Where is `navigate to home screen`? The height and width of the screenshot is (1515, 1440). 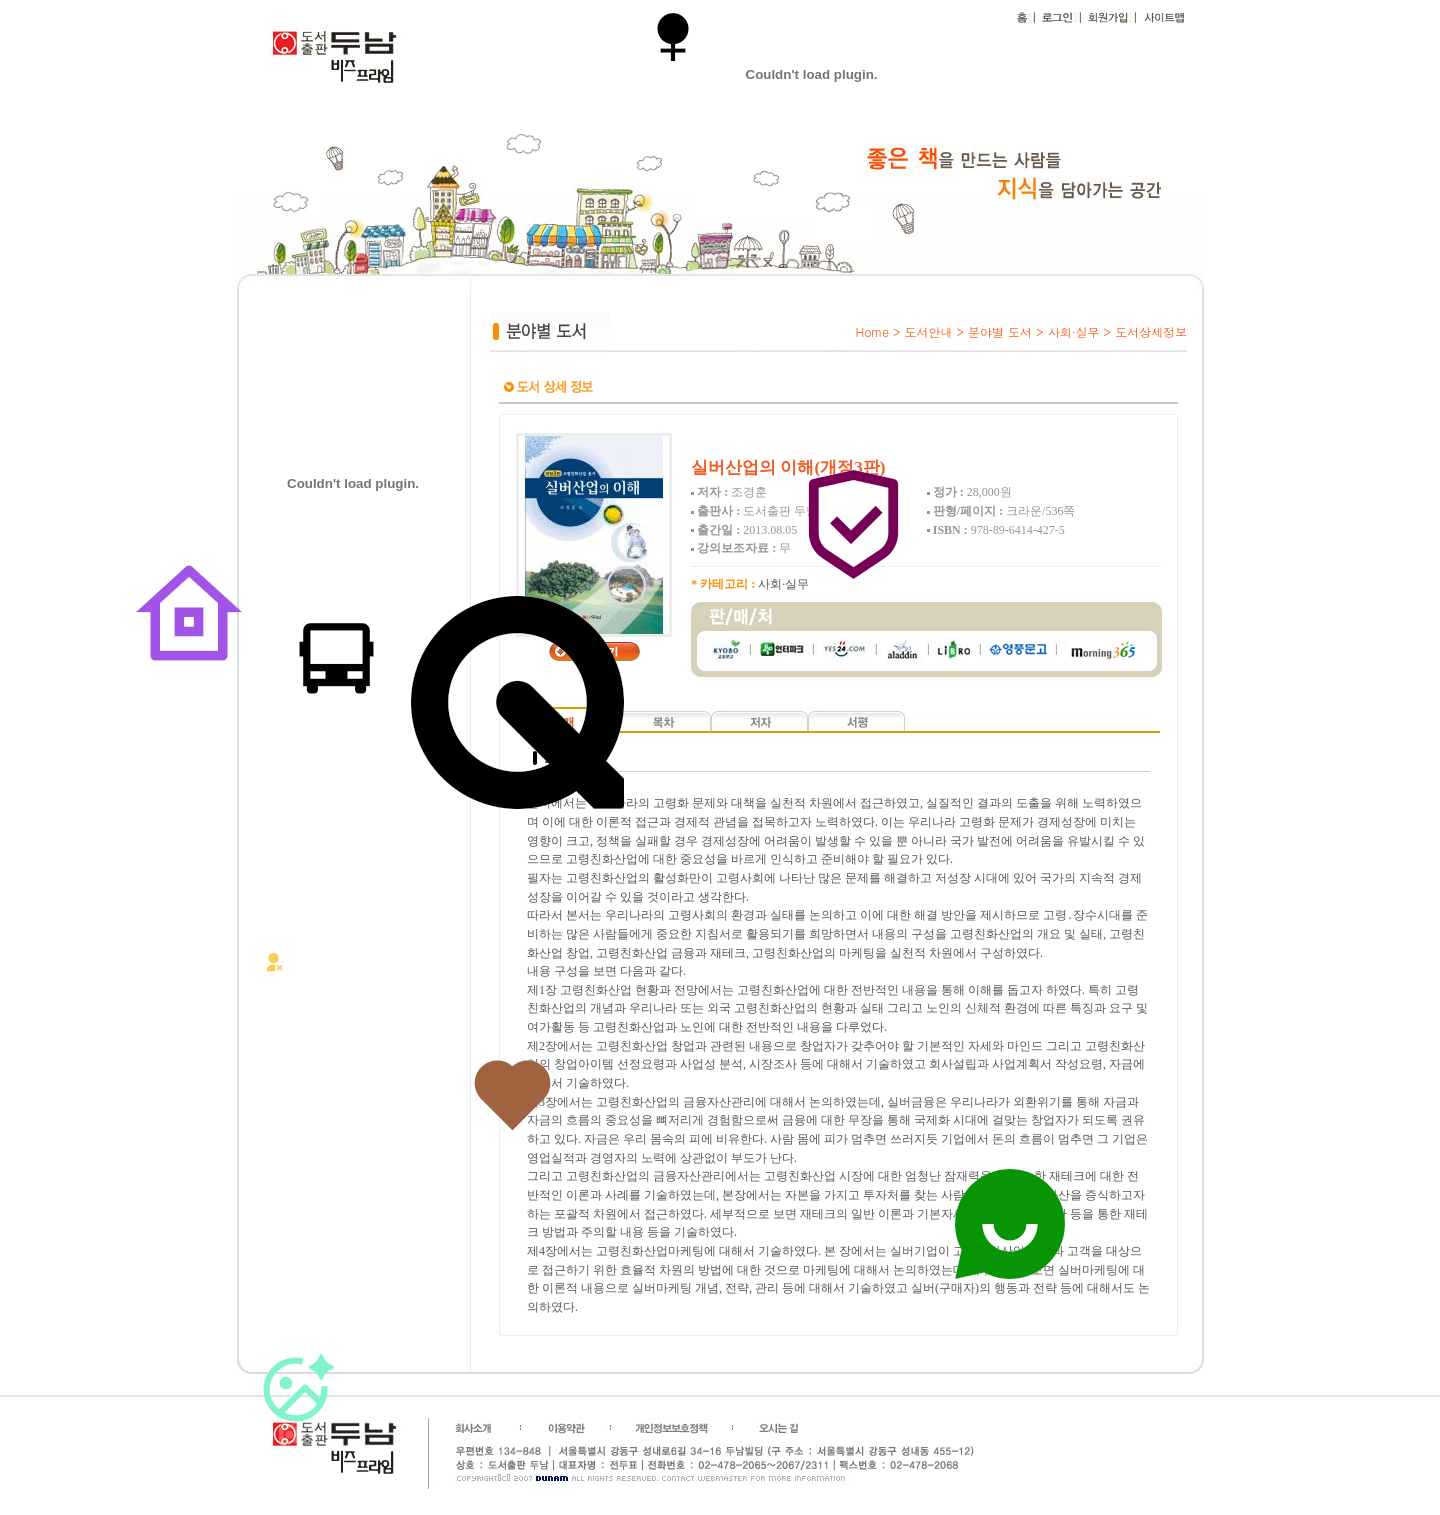
navigate to home screen is located at coordinates (189, 617).